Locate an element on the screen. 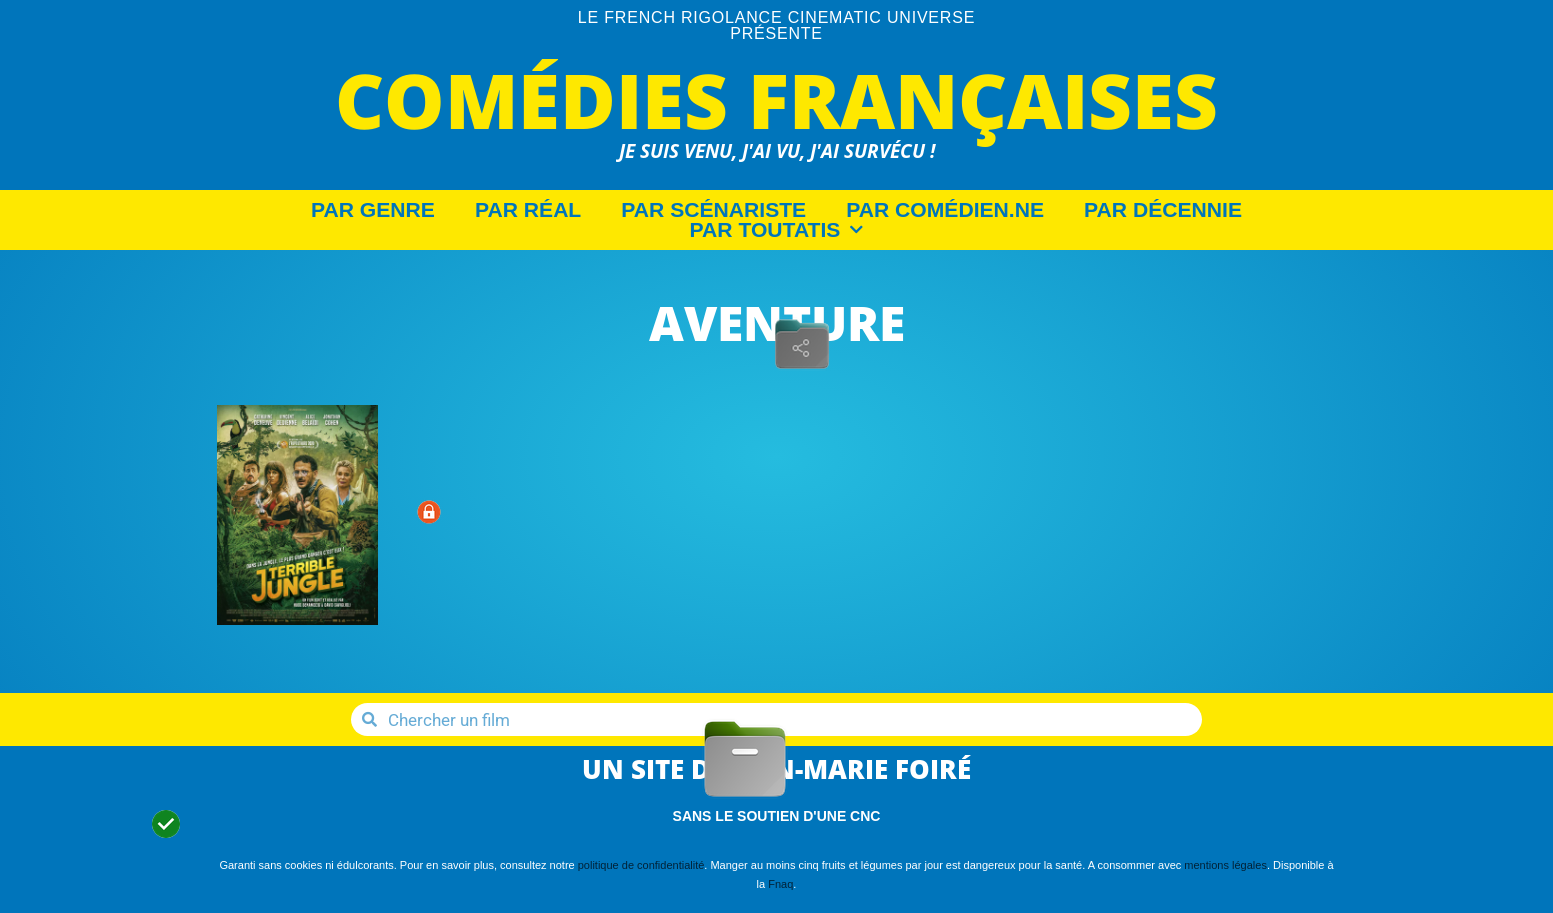 The image size is (1553, 913). brightness settings are locked is located at coordinates (429, 512).